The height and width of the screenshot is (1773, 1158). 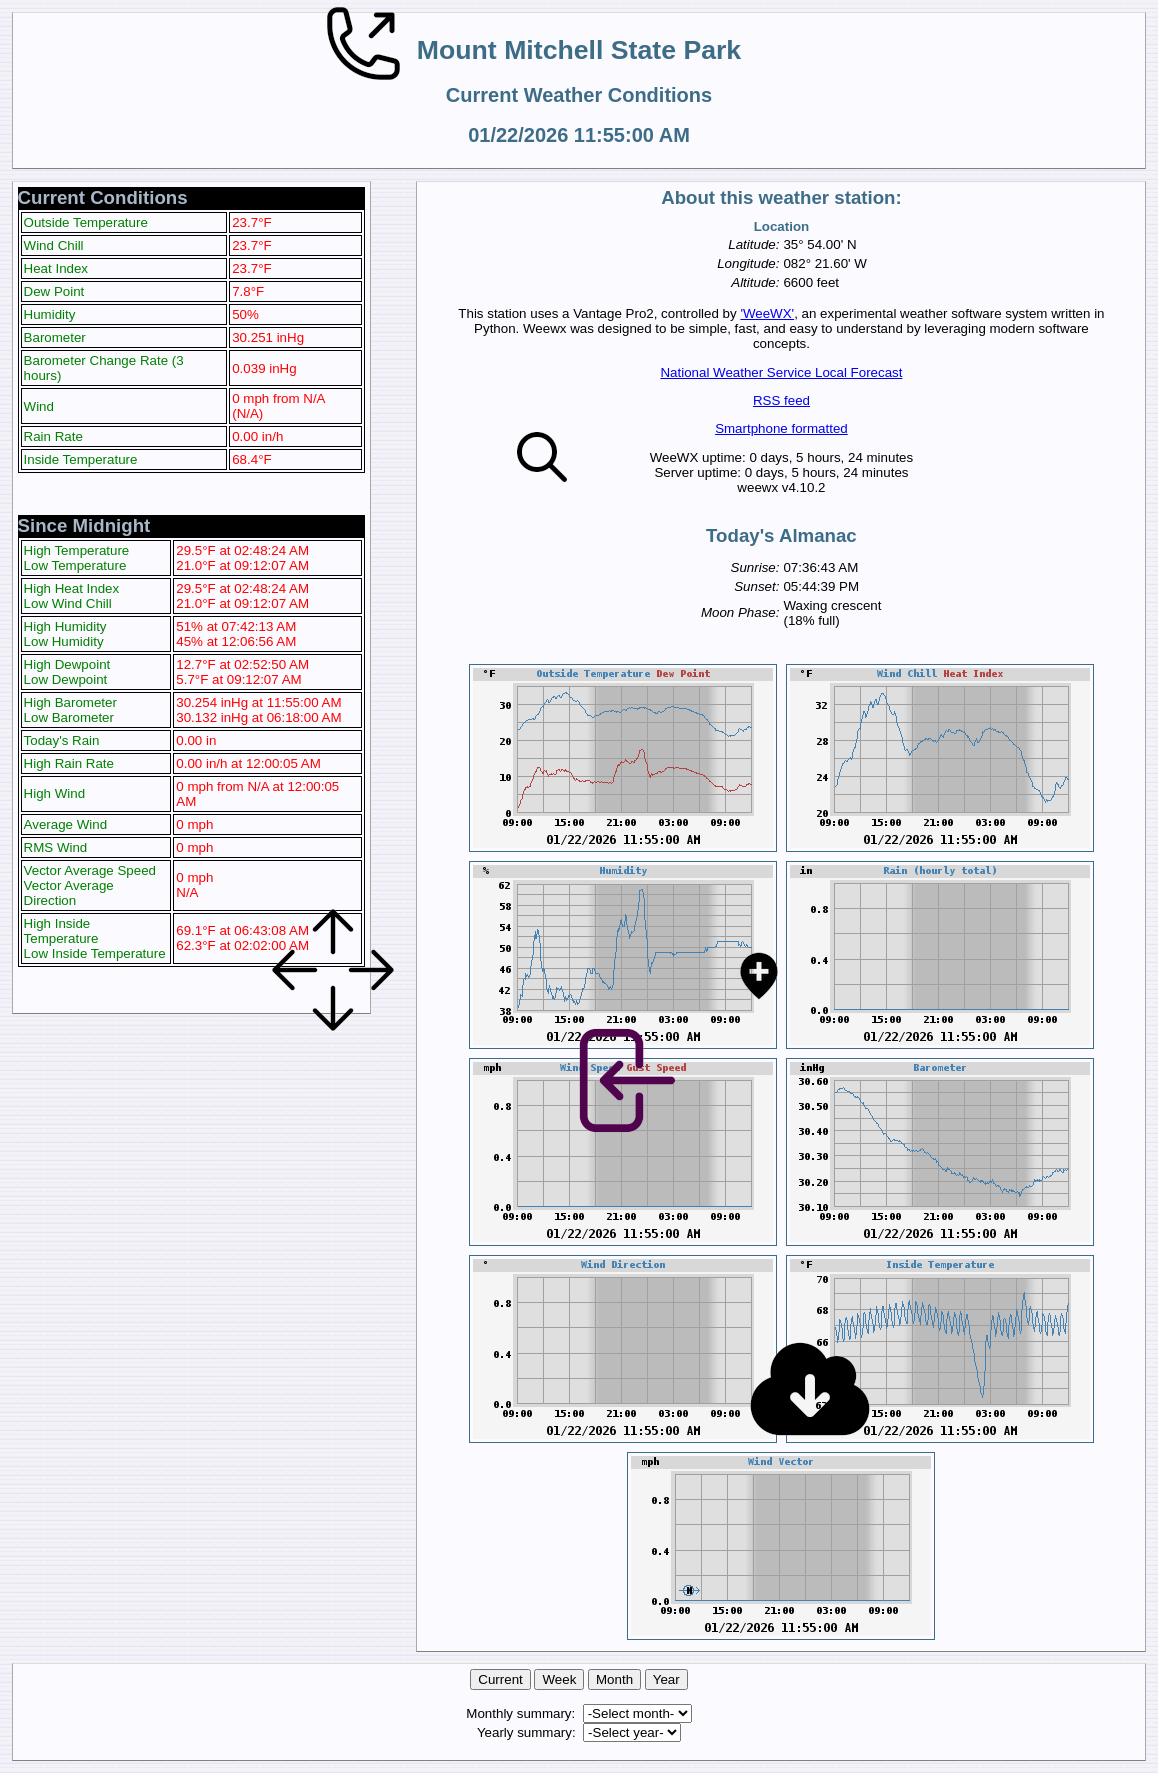 What do you see at coordinates (619, 1080) in the screenshot?
I see `log in to your account` at bounding box center [619, 1080].